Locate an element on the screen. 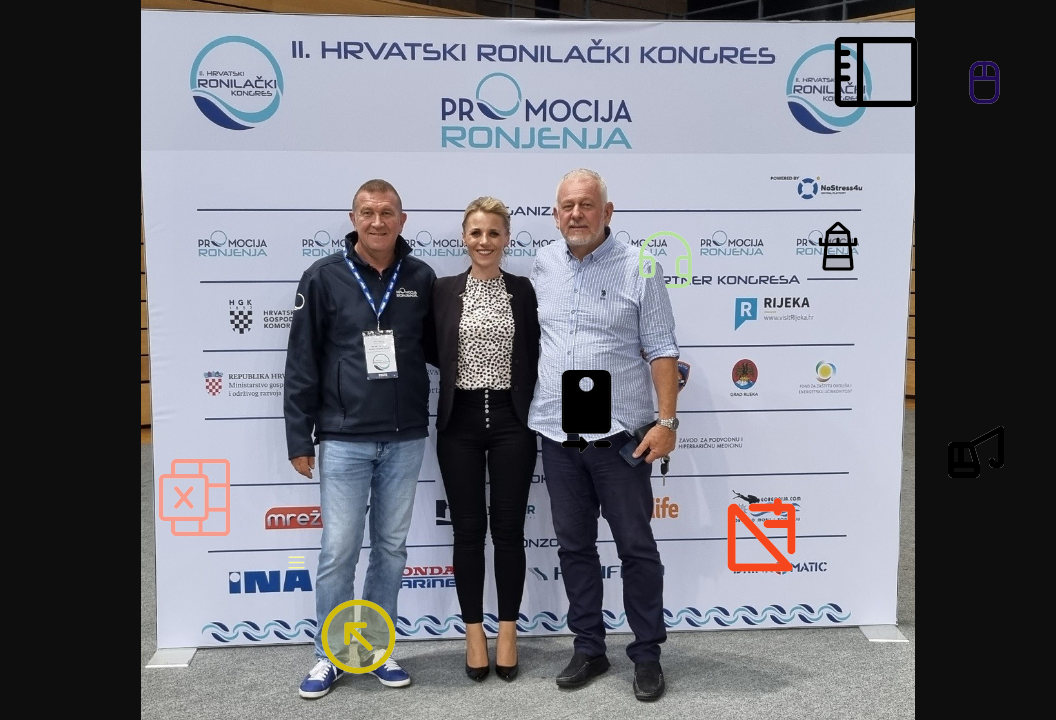 The image size is (1056, 720). access guidance or navigation features is located at coordinates (838, 248).